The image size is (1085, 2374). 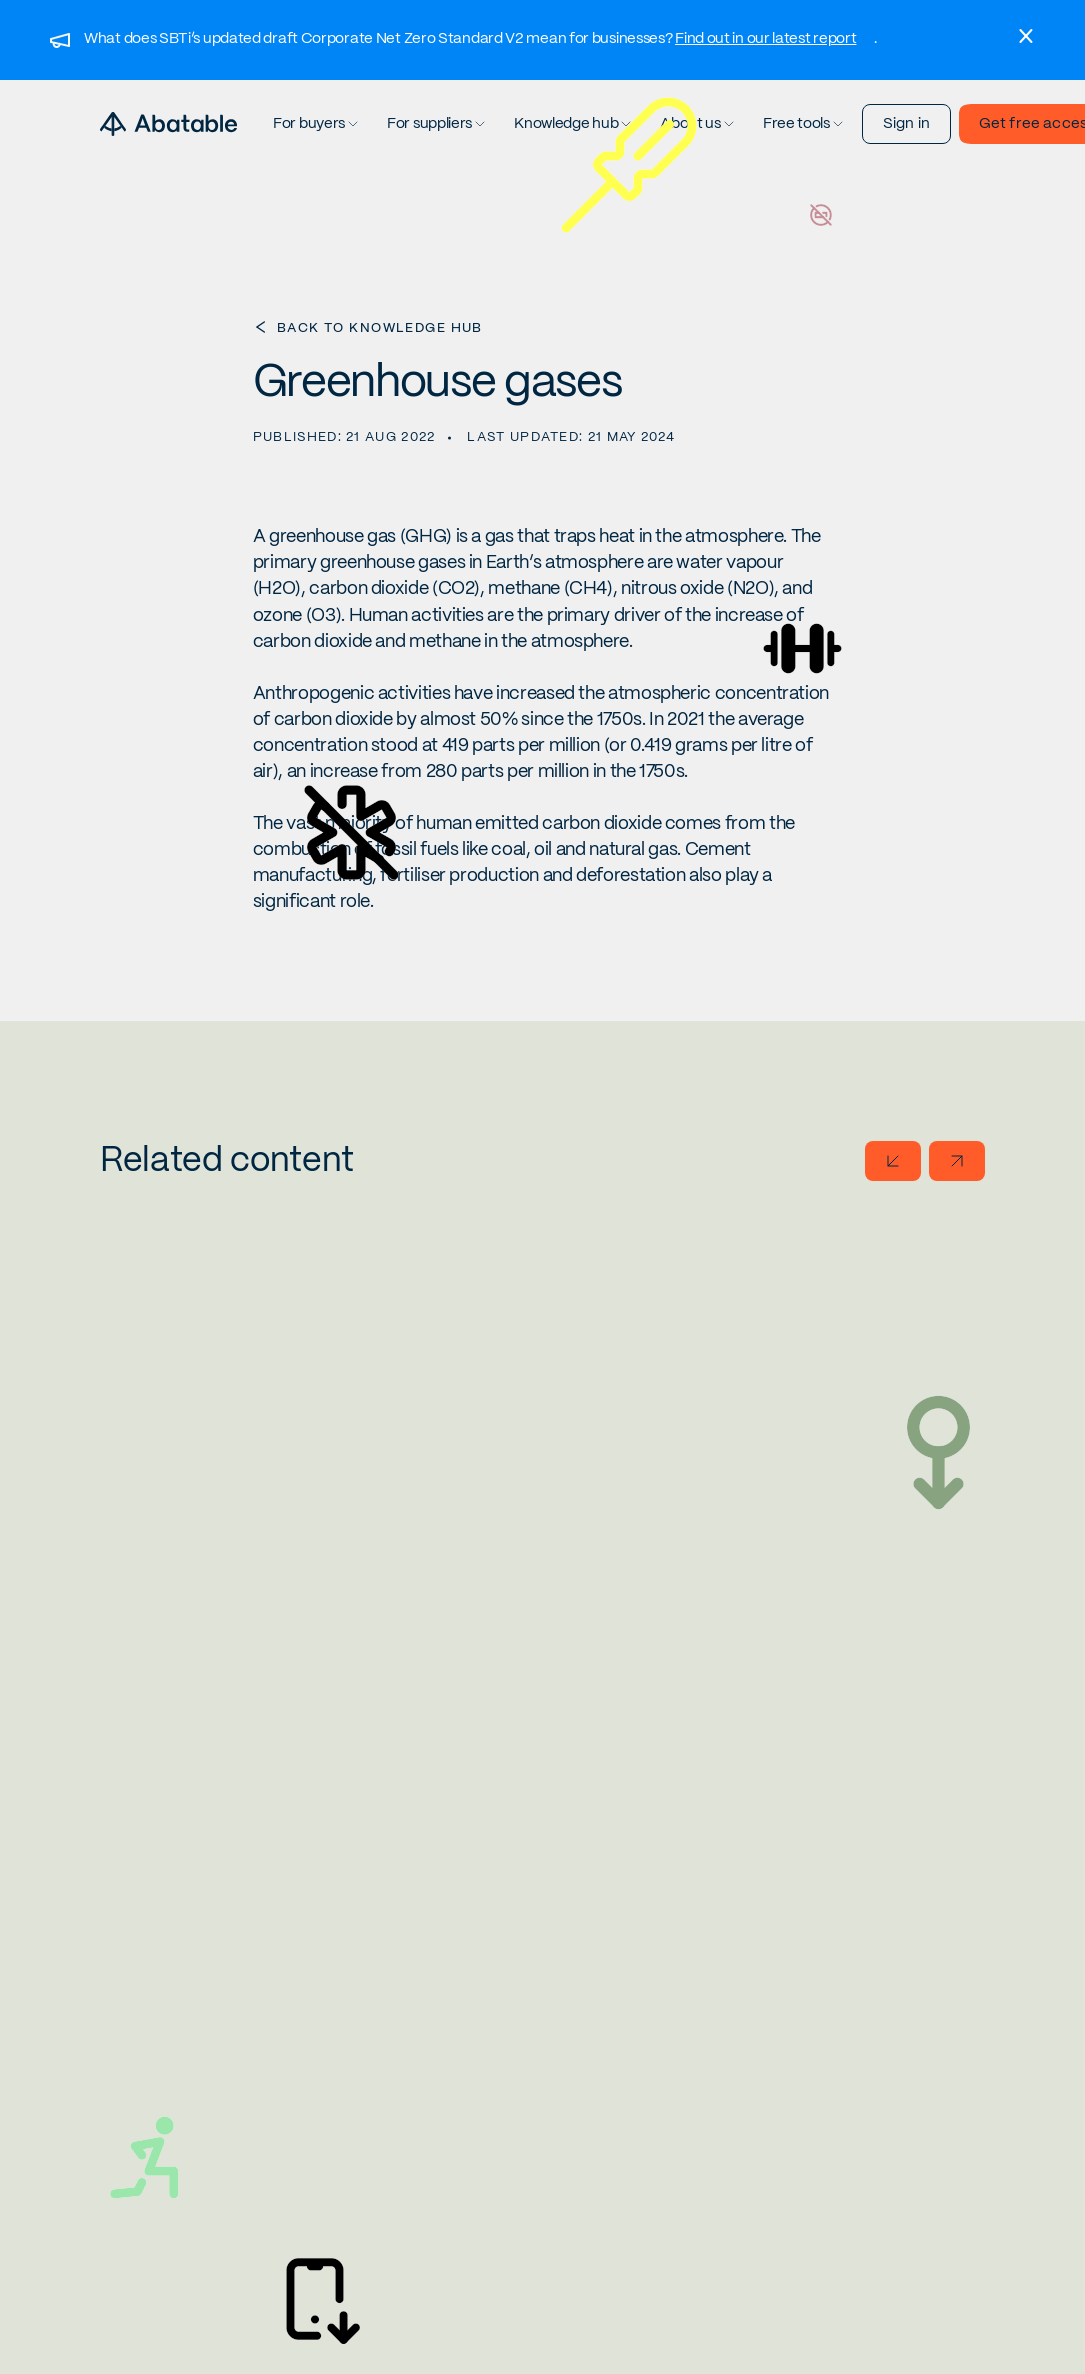 What do you see at coordinates (146, 2157) in the screenshot?
I see `access stretching exercises or warm-up routines` at bounding box center [146, 2157].